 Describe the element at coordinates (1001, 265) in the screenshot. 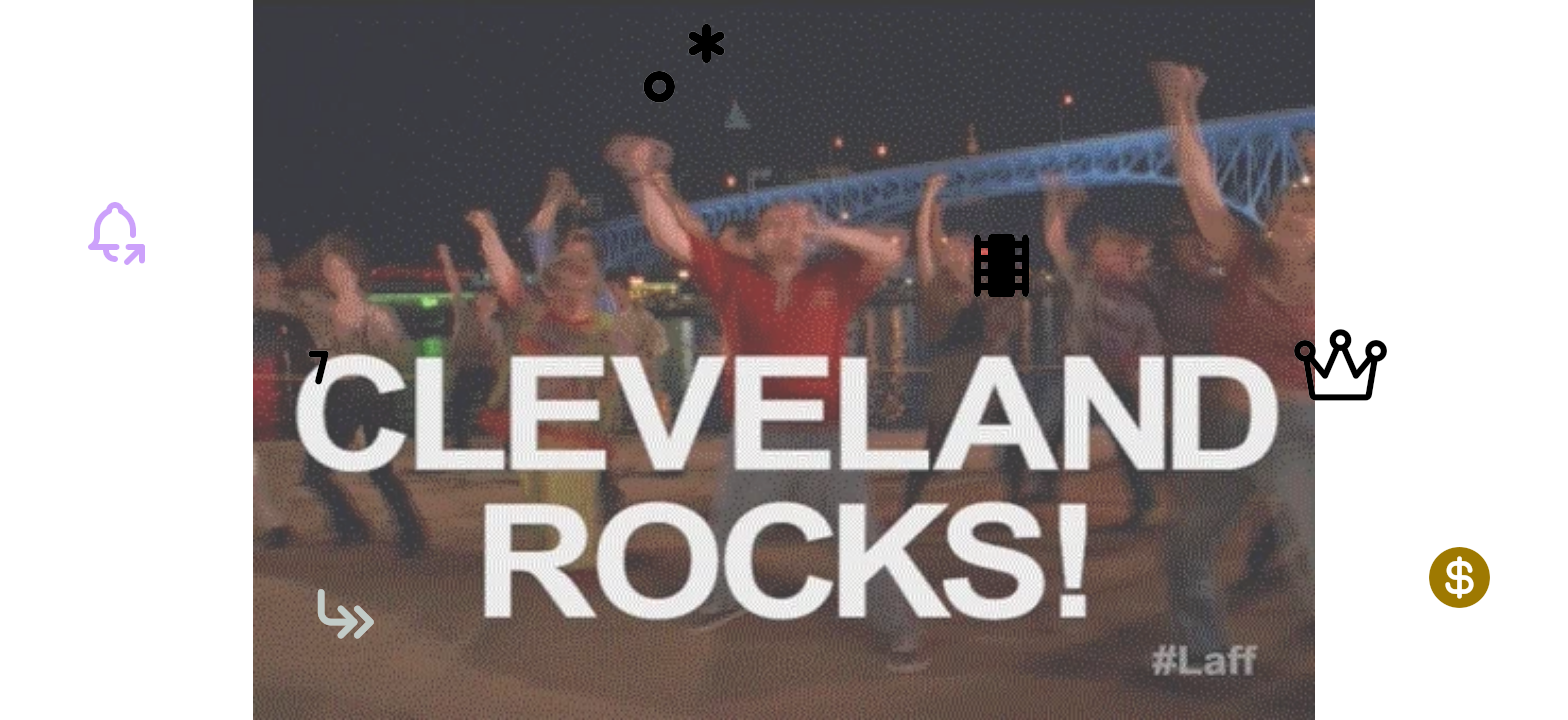

I see `browse local movies or theaters nearby` at that location.